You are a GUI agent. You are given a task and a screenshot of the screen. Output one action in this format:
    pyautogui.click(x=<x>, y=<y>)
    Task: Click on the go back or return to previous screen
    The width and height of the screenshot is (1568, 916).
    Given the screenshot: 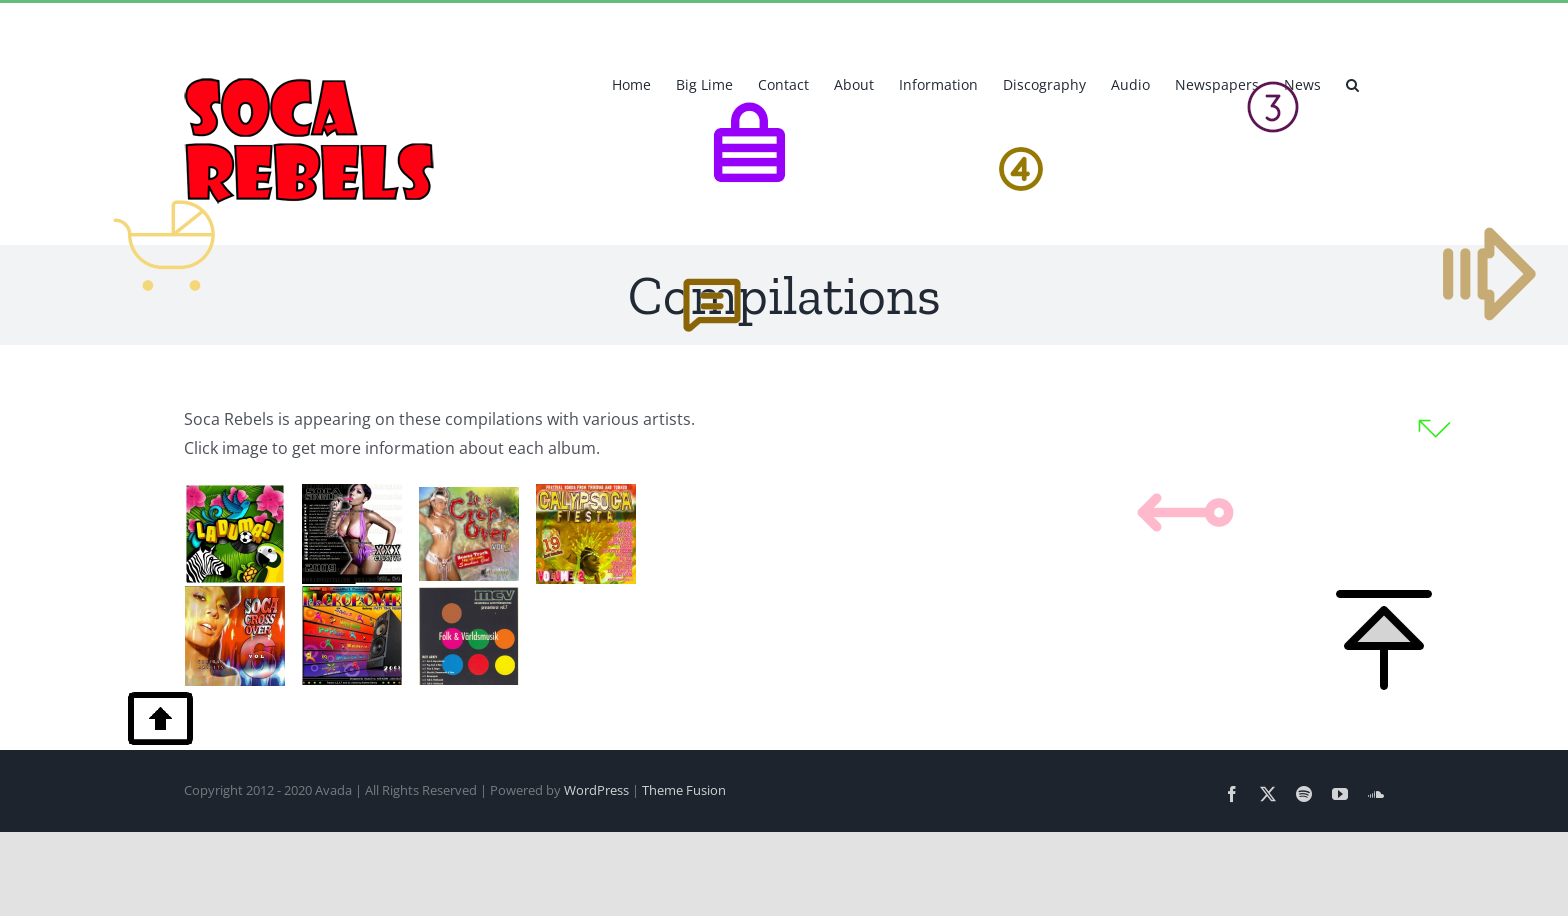 What is the action you would take?
    pyautogui.click(x=1434, y=427)
    